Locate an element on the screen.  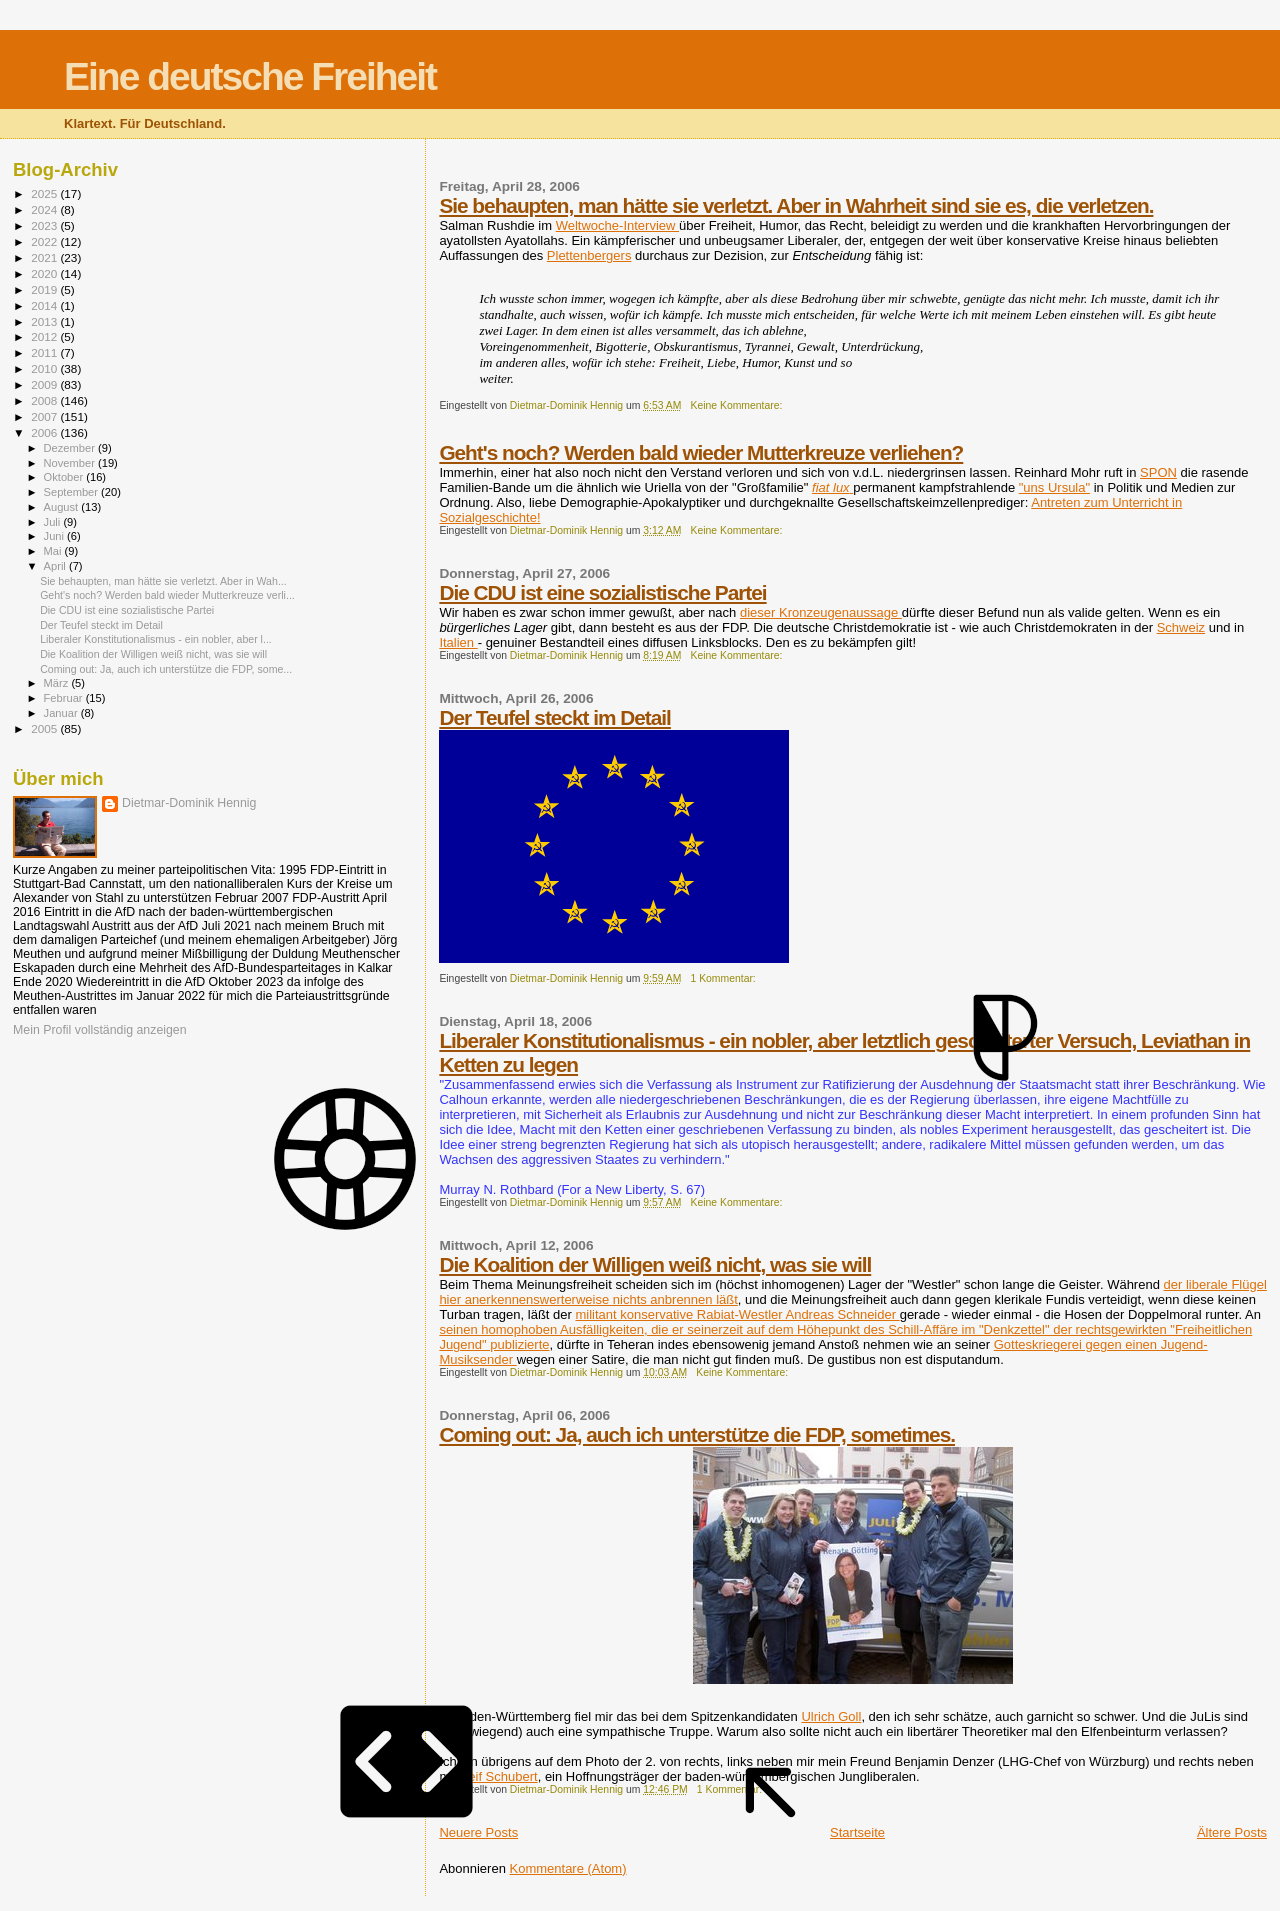
phosphor icons logo is located at coordinates (999, 1033).